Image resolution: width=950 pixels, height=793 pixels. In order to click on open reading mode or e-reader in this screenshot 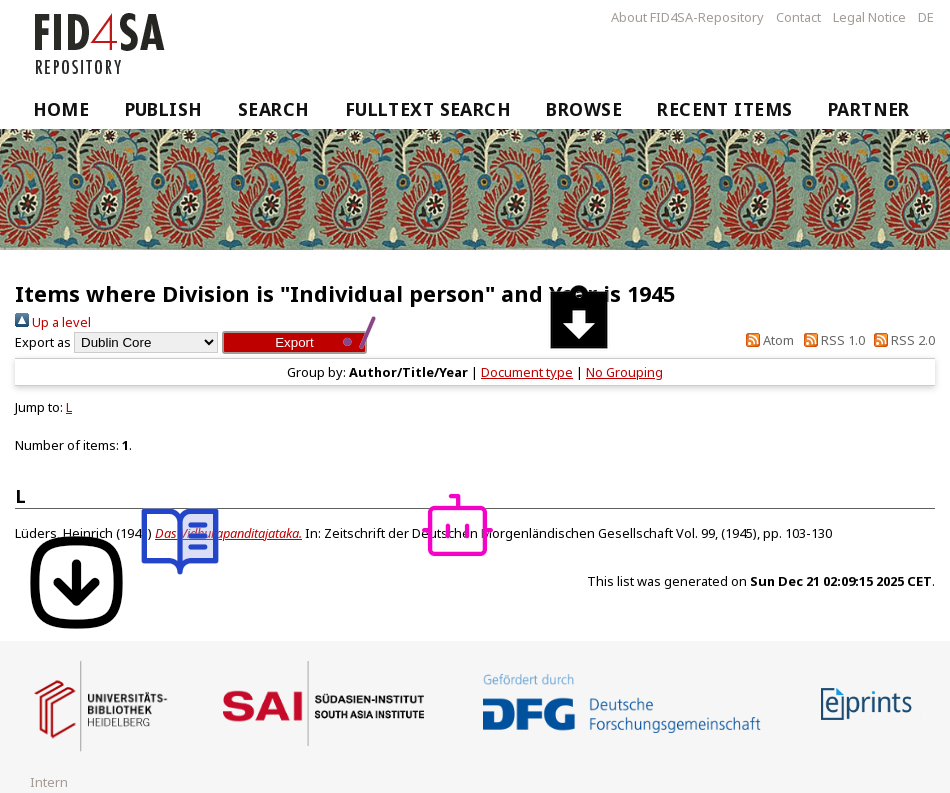, I will do `click(180, 536)`.